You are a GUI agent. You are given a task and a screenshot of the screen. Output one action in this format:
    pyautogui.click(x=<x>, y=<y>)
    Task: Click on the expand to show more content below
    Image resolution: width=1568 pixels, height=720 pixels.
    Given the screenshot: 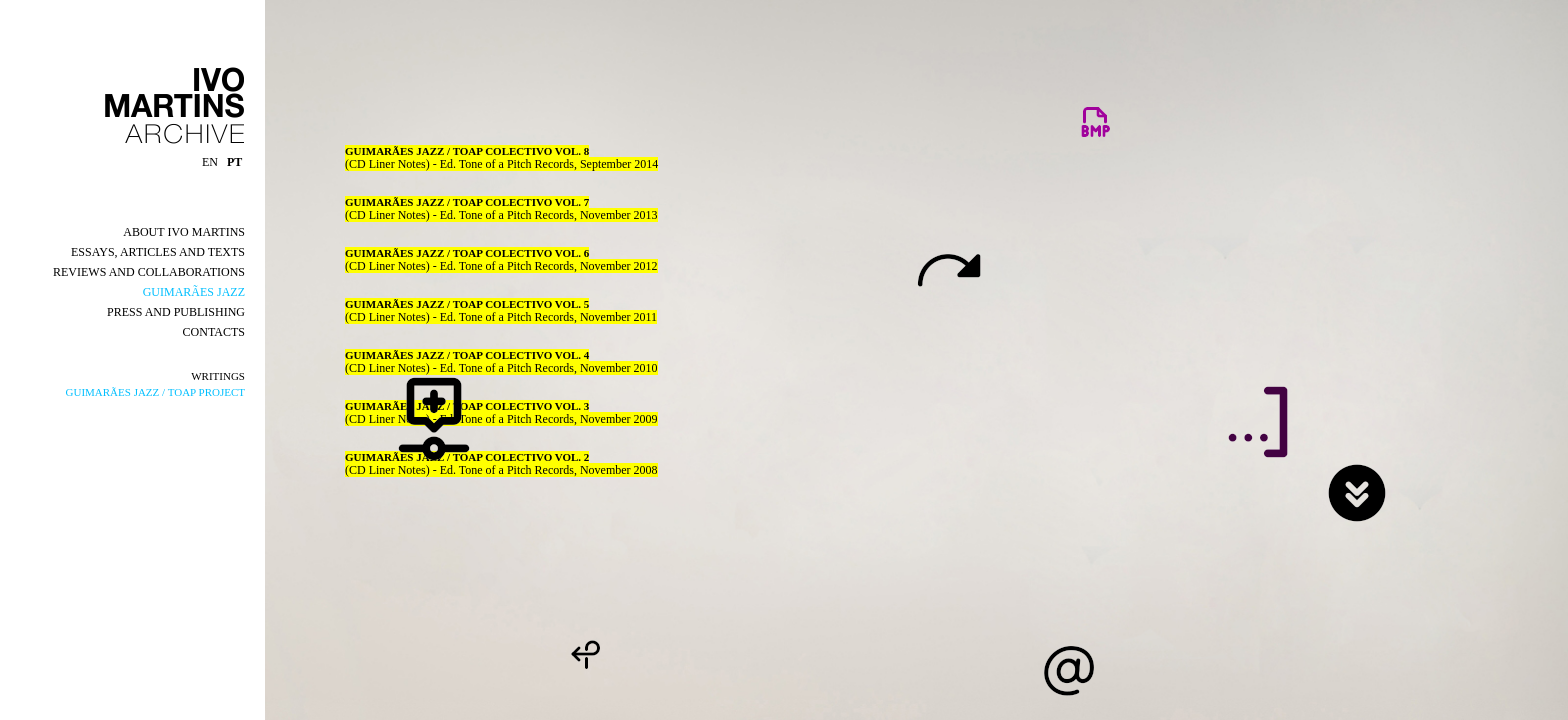 What is the action you would take?
    pyautogui.click(x=1357, y=493)
    